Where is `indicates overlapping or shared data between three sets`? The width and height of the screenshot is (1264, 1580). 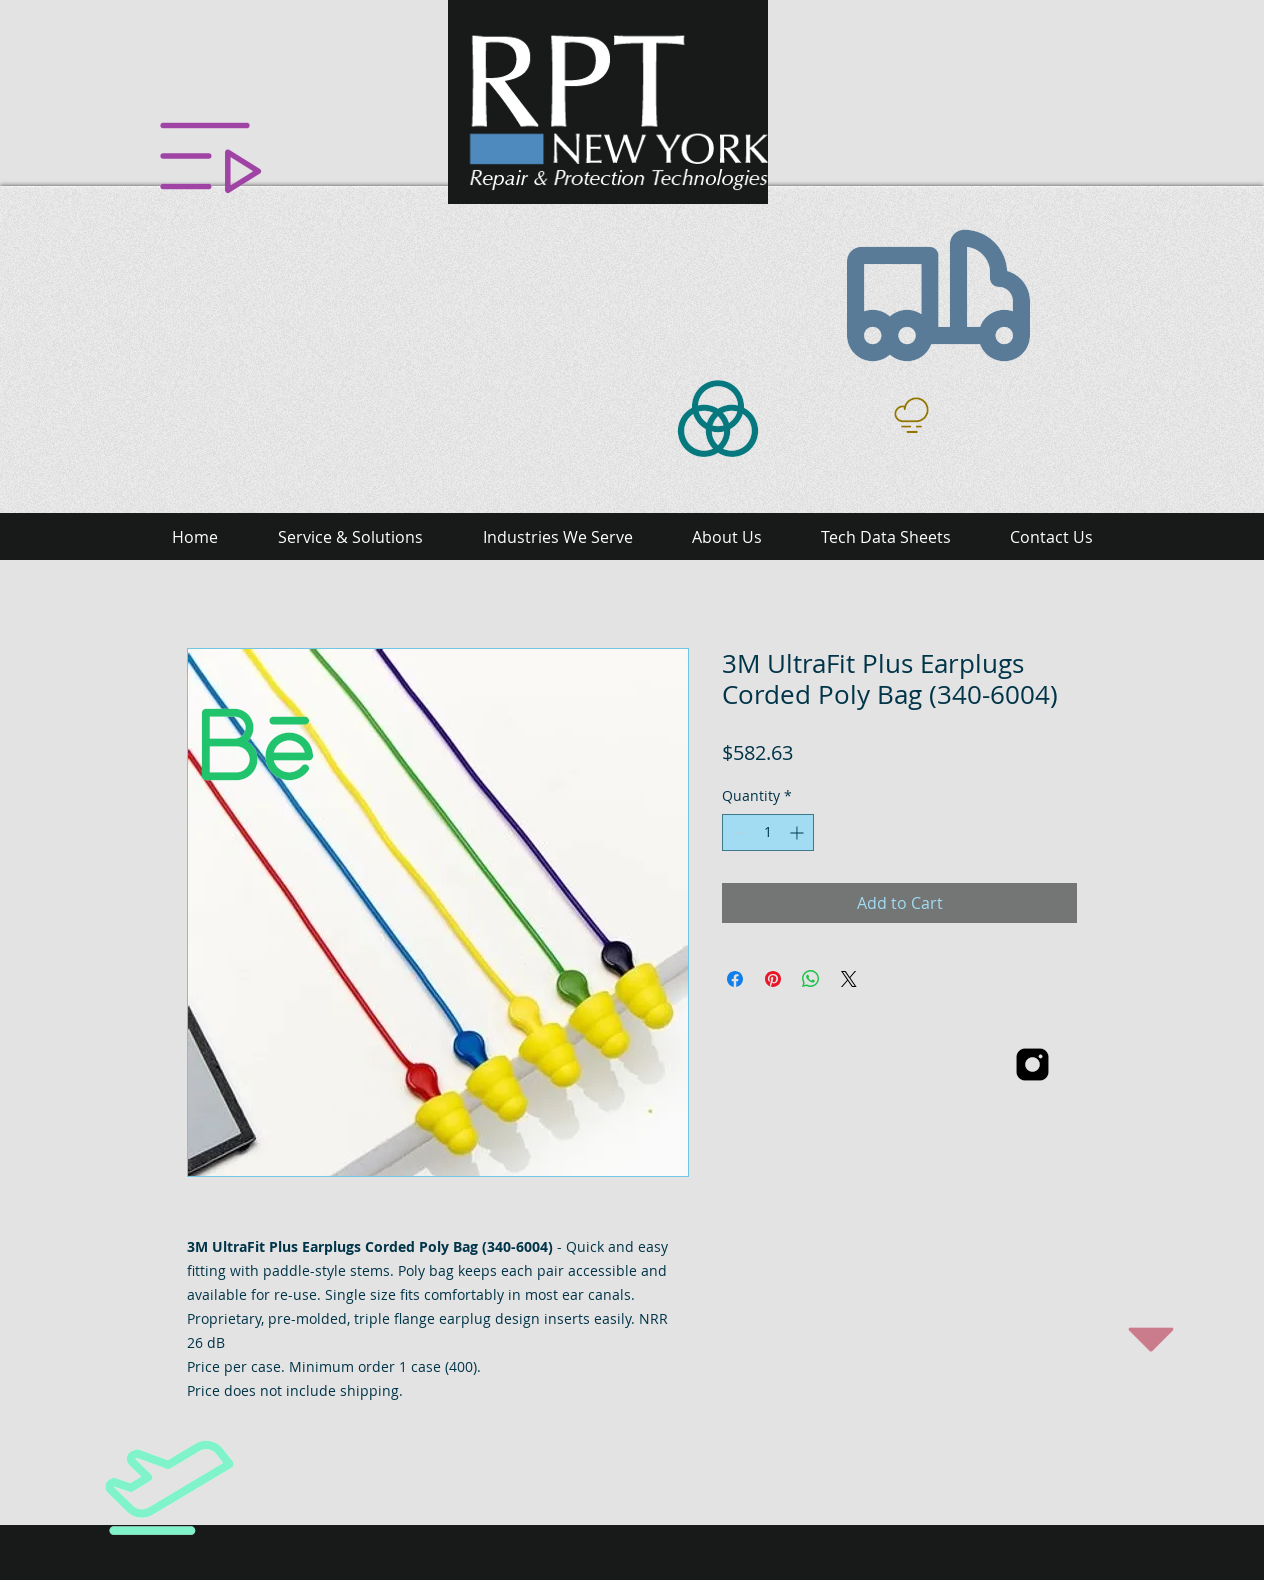
indicates overlapping or shared data between three sets is located at coordinates (718, 420).